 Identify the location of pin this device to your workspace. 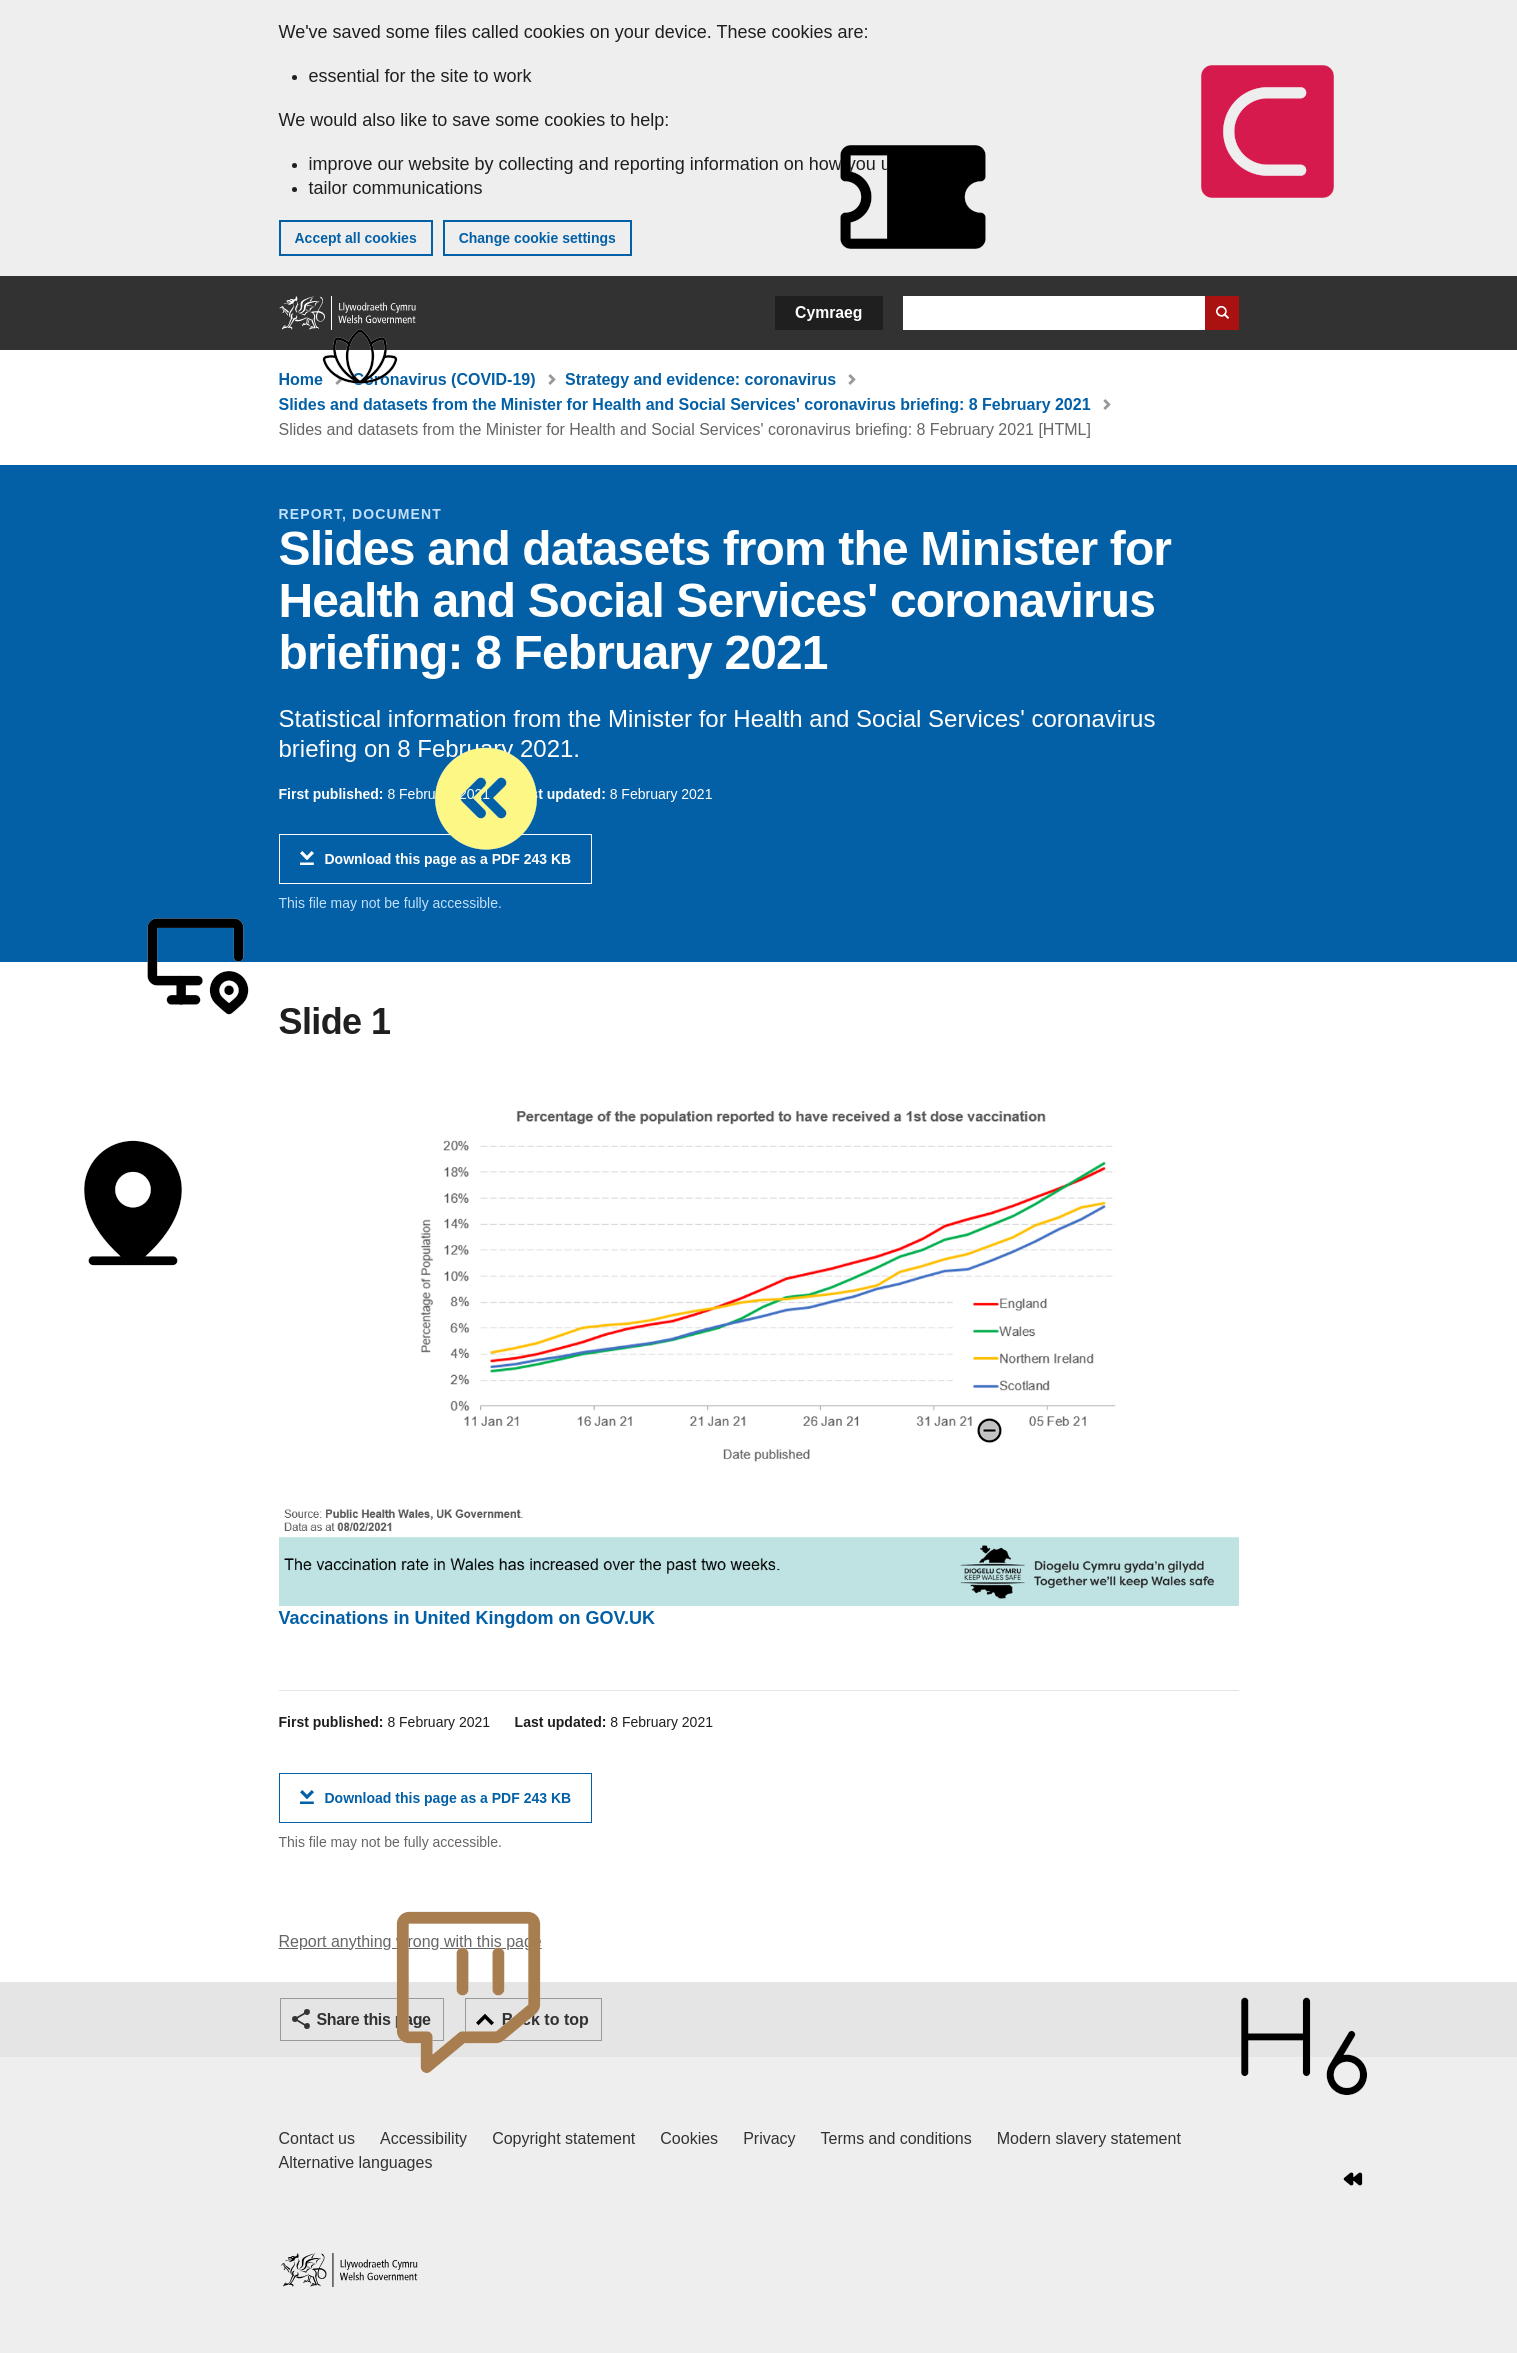
(195, 961).